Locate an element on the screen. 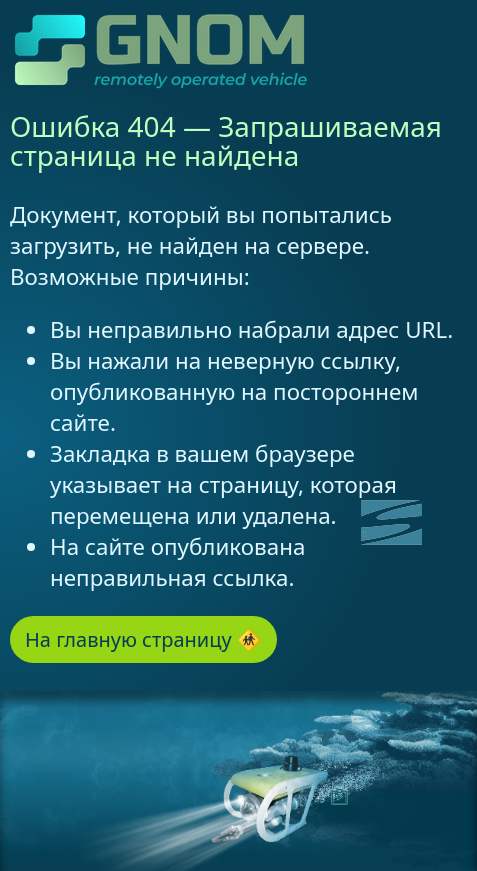 This screenshot has width=477, height=871. apache subversion version control system logo is located at coordinates (391, 522).